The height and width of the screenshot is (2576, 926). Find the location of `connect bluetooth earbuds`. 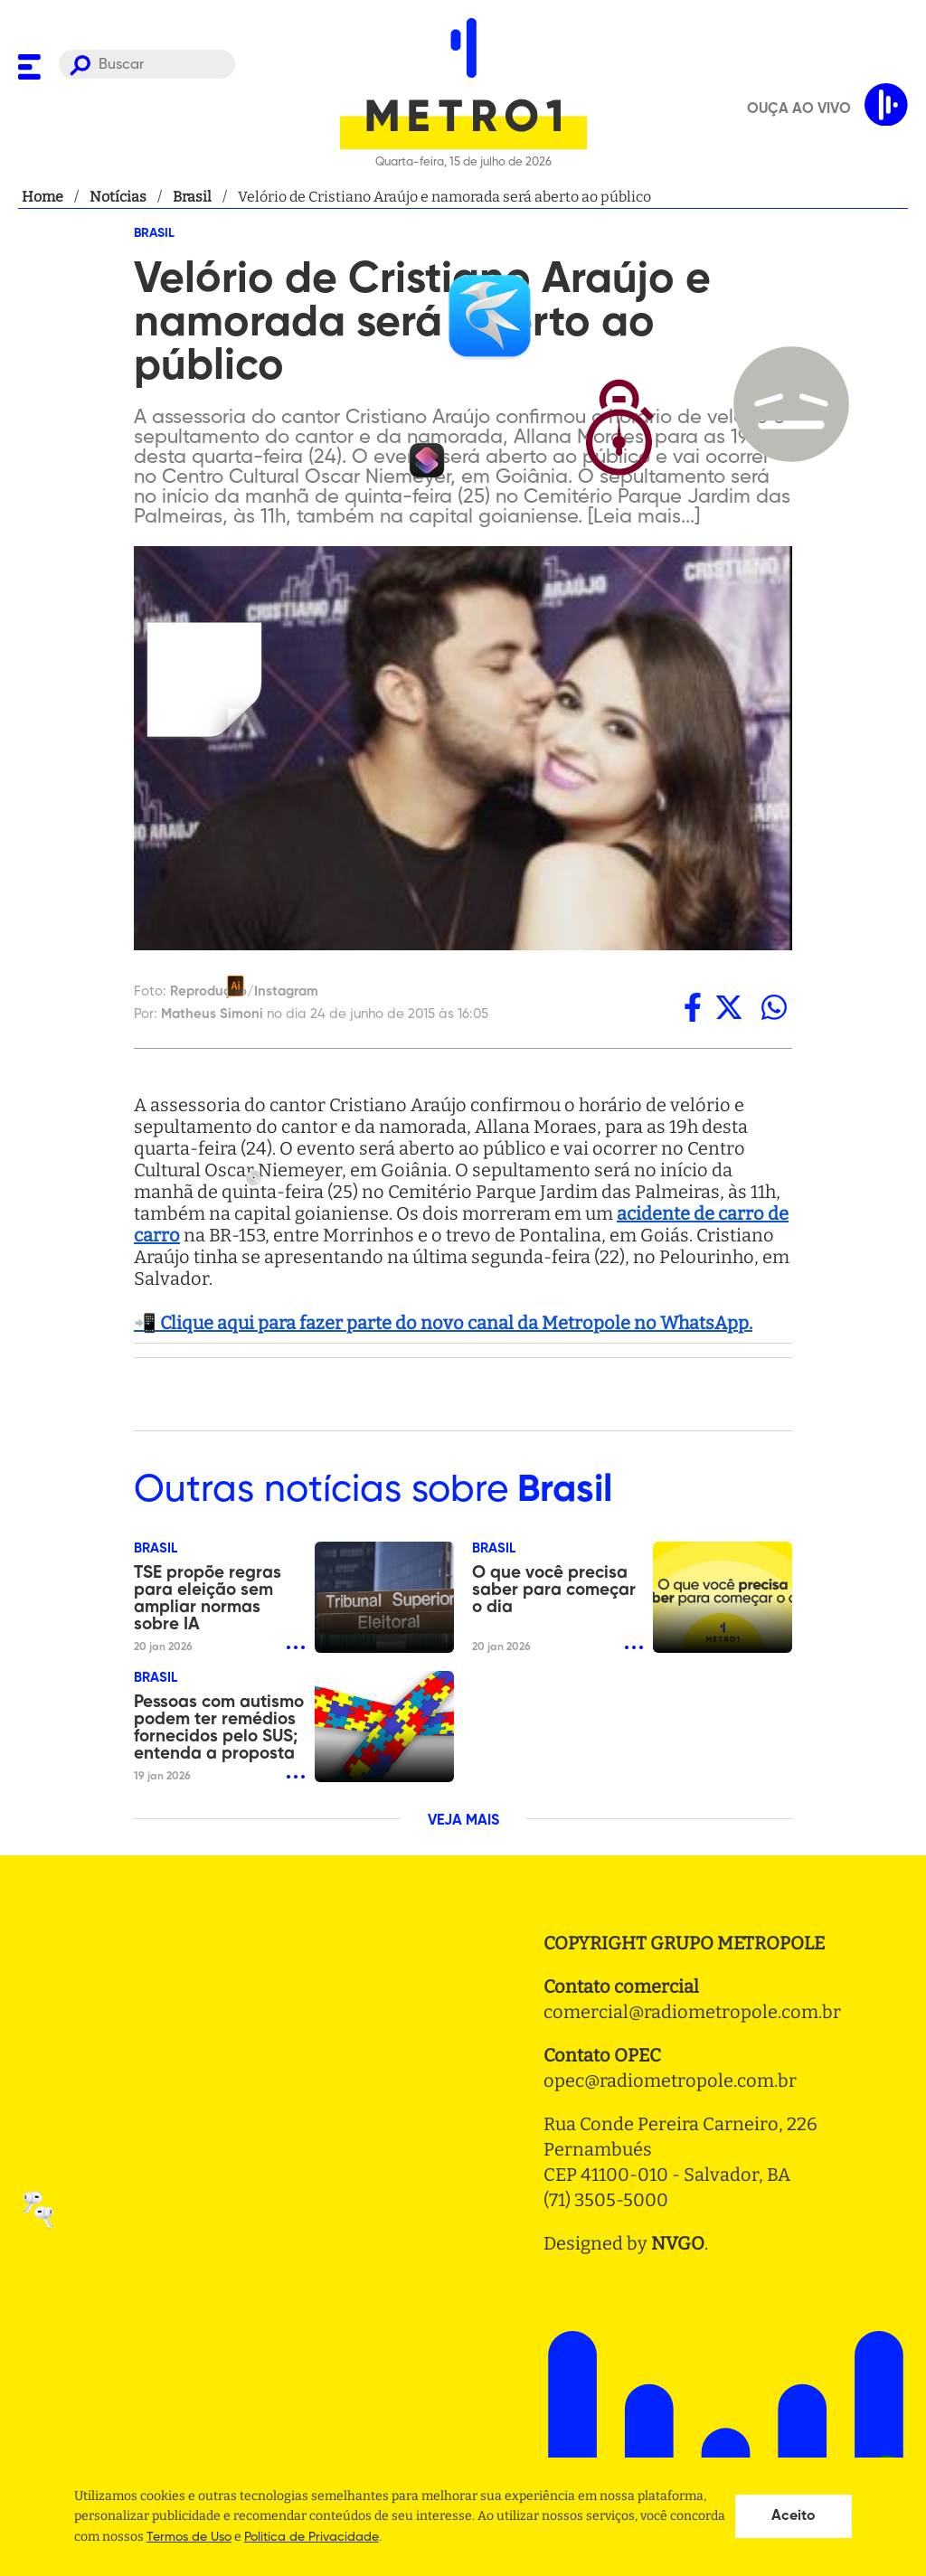

connect bluetooth earbuds is located at coordinates (38, 2210).